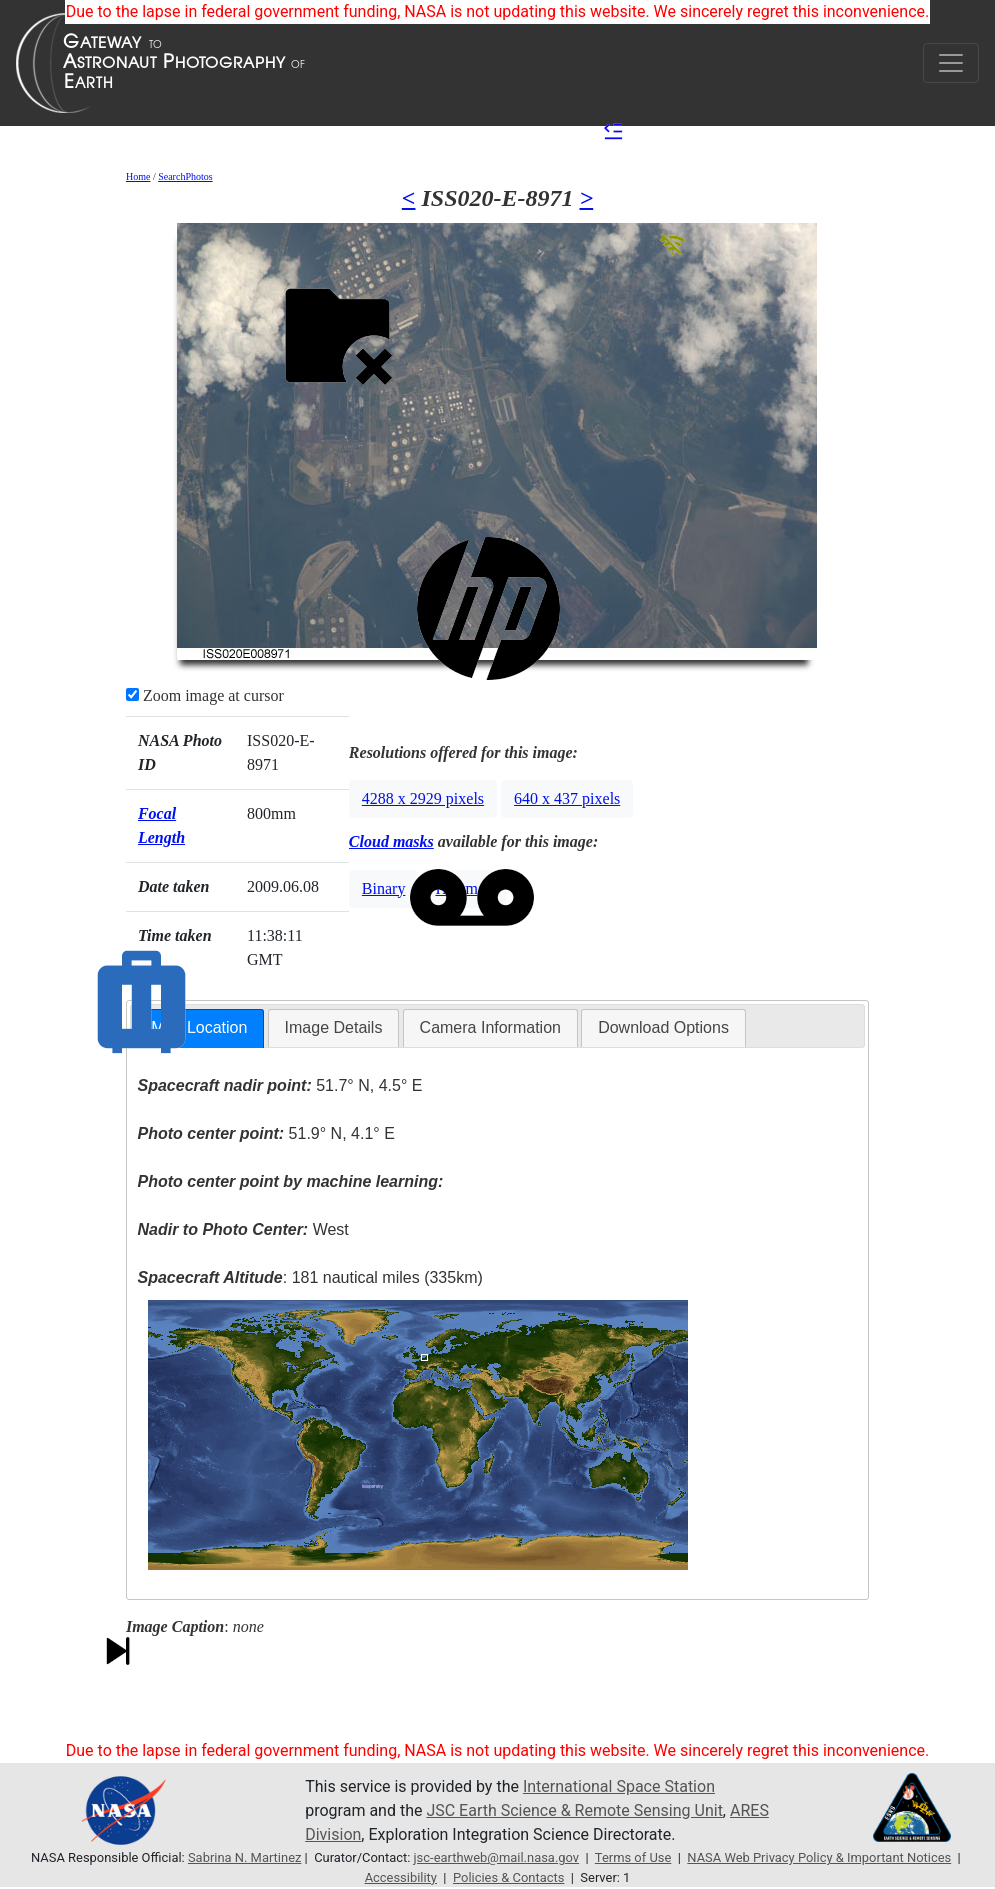 The image size is (995, 1889). Describe the element at coordinates (141, 999) in the screenshot. I see `access travel or trip planning features` at that location.